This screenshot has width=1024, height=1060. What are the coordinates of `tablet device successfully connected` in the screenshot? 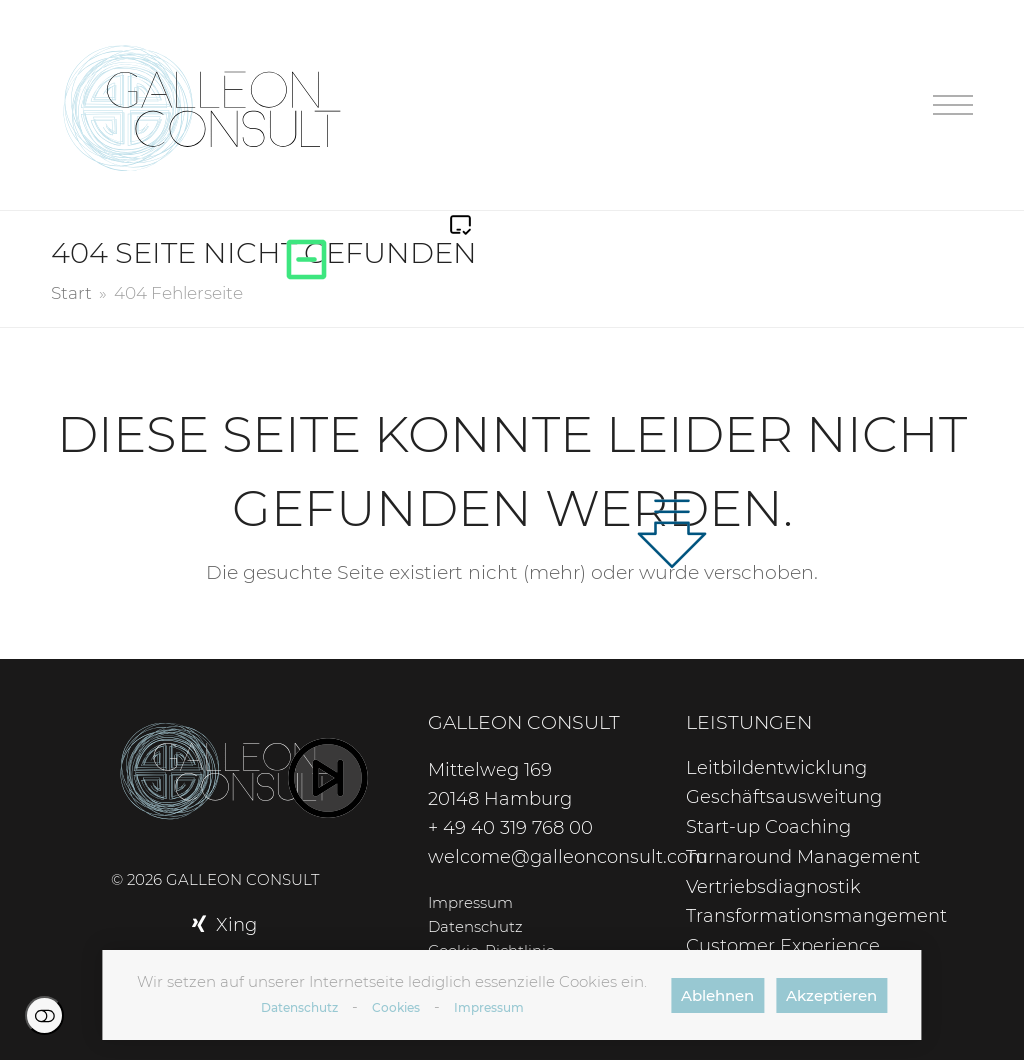 It's located at (460, 224).